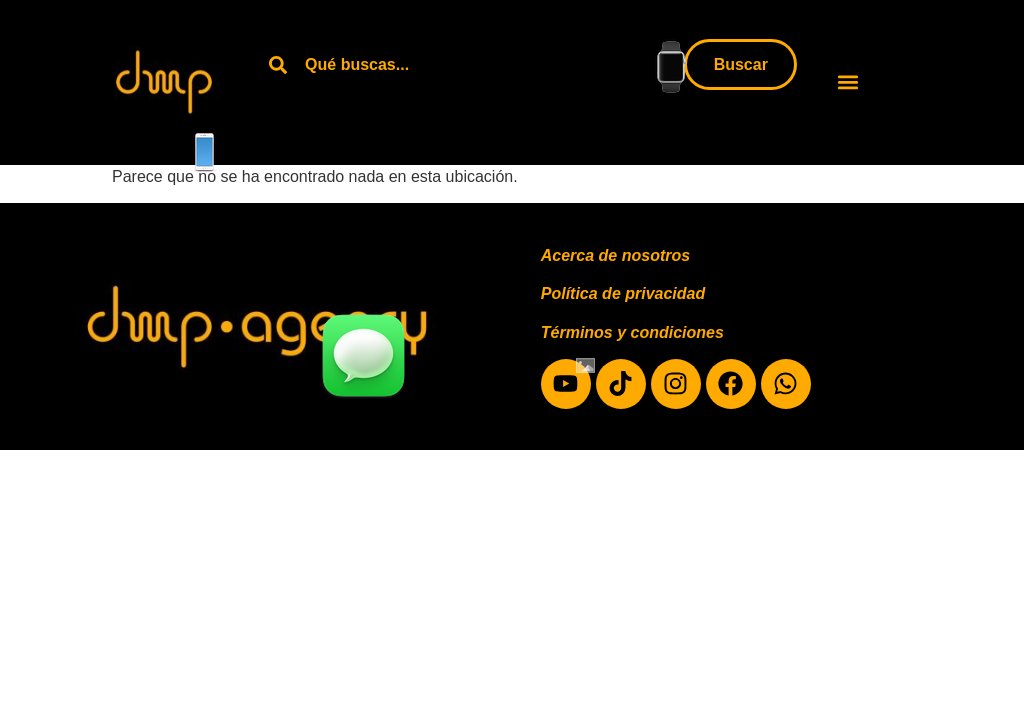 This screenshot has height=720, width=1024. What do you see at coordinates (585, 365) in the screenshot?
I see `view image library` at bounding box center [585, 365].